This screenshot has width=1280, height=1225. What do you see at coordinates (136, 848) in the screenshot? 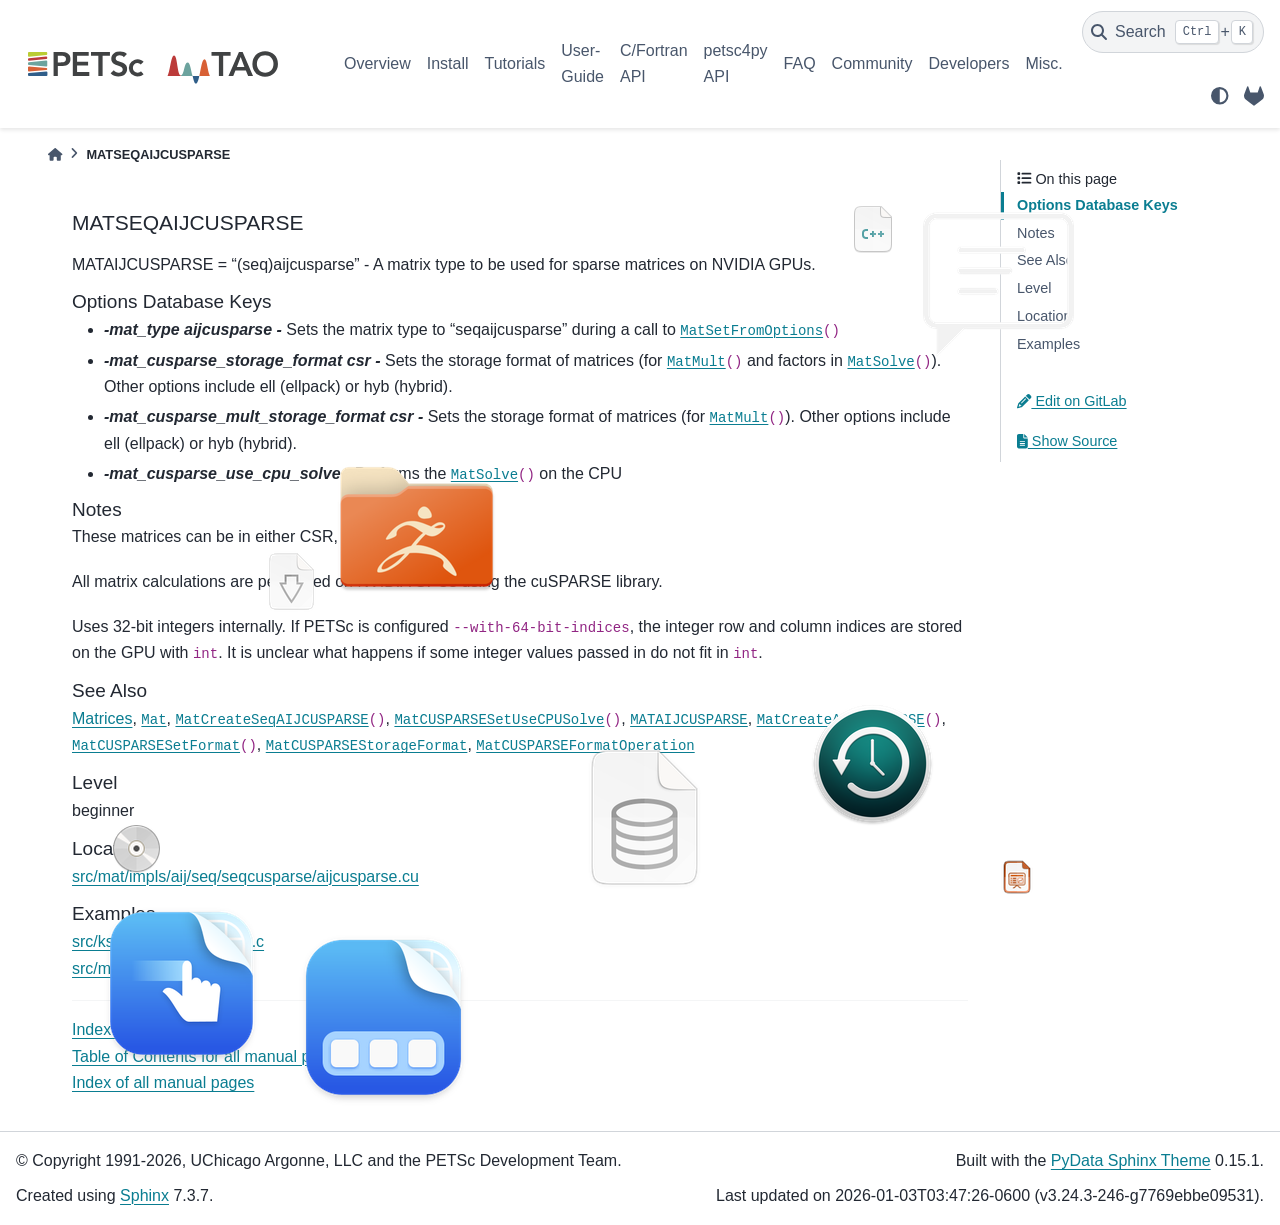
I see `indicates a DVD-ROM drive or disc` at bounding box center [136, 848].